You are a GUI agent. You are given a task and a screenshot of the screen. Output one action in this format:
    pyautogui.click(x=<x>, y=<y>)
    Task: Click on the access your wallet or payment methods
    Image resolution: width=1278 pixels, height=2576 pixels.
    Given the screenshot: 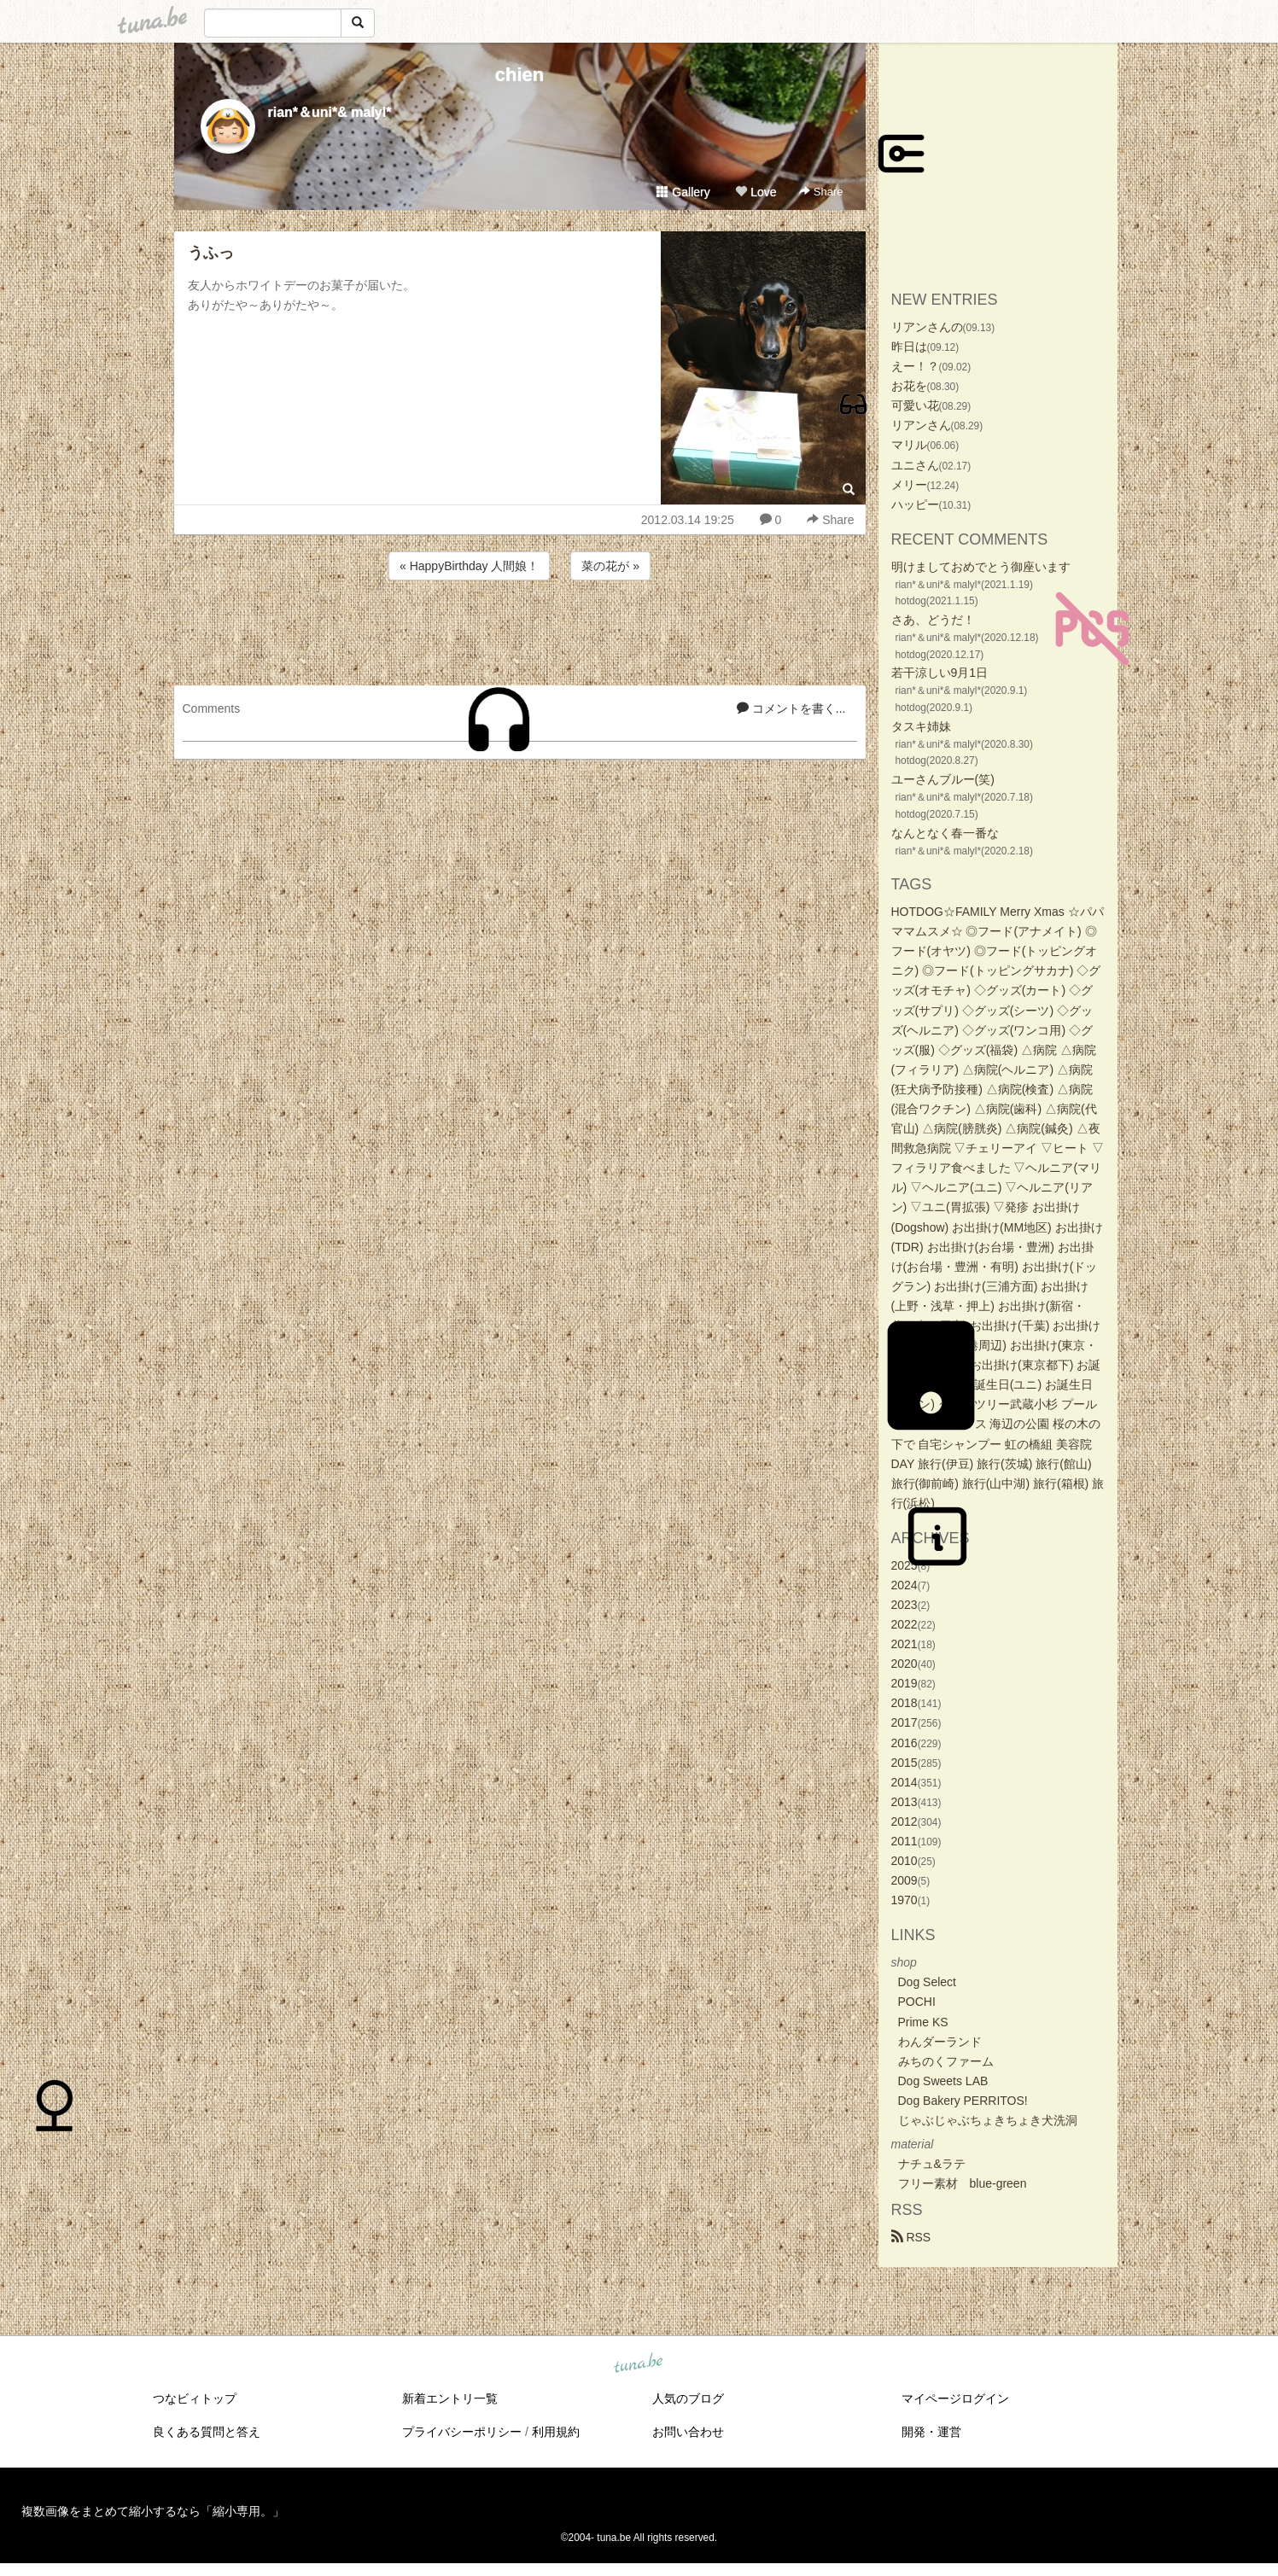 What is the action you would take?
    pyautogui.click(x=900, y=154)
    